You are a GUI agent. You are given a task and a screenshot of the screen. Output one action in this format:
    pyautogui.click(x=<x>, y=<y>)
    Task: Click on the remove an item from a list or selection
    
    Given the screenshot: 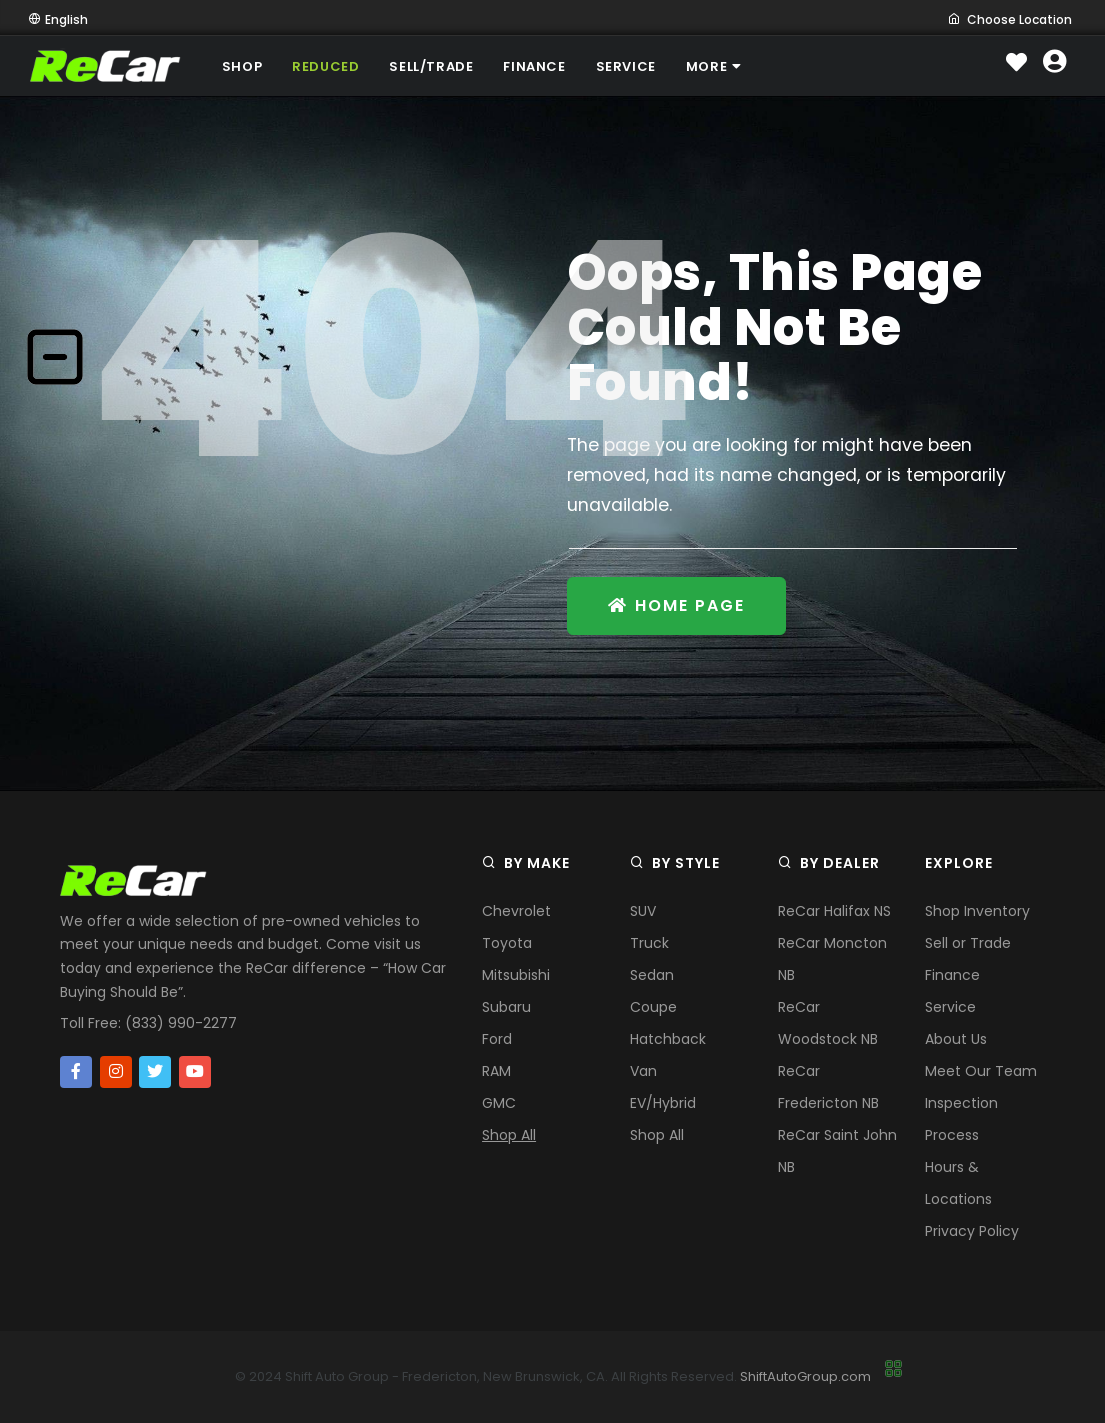 What is the action you would take?
    pyautogui.click(x=55, y=357)
    